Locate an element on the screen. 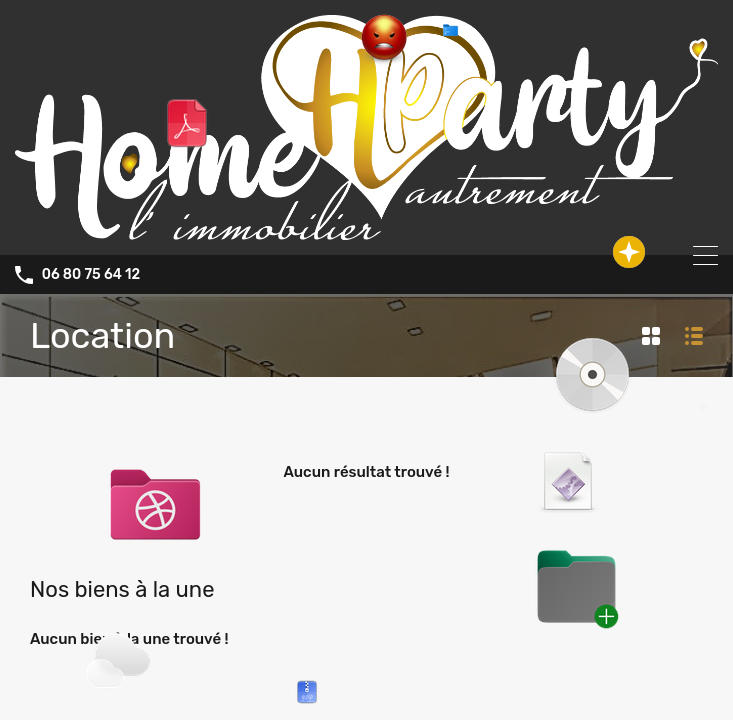 The image size is (733, 720). folder containing Dribbble design assets is located at coordinates (155, 507).